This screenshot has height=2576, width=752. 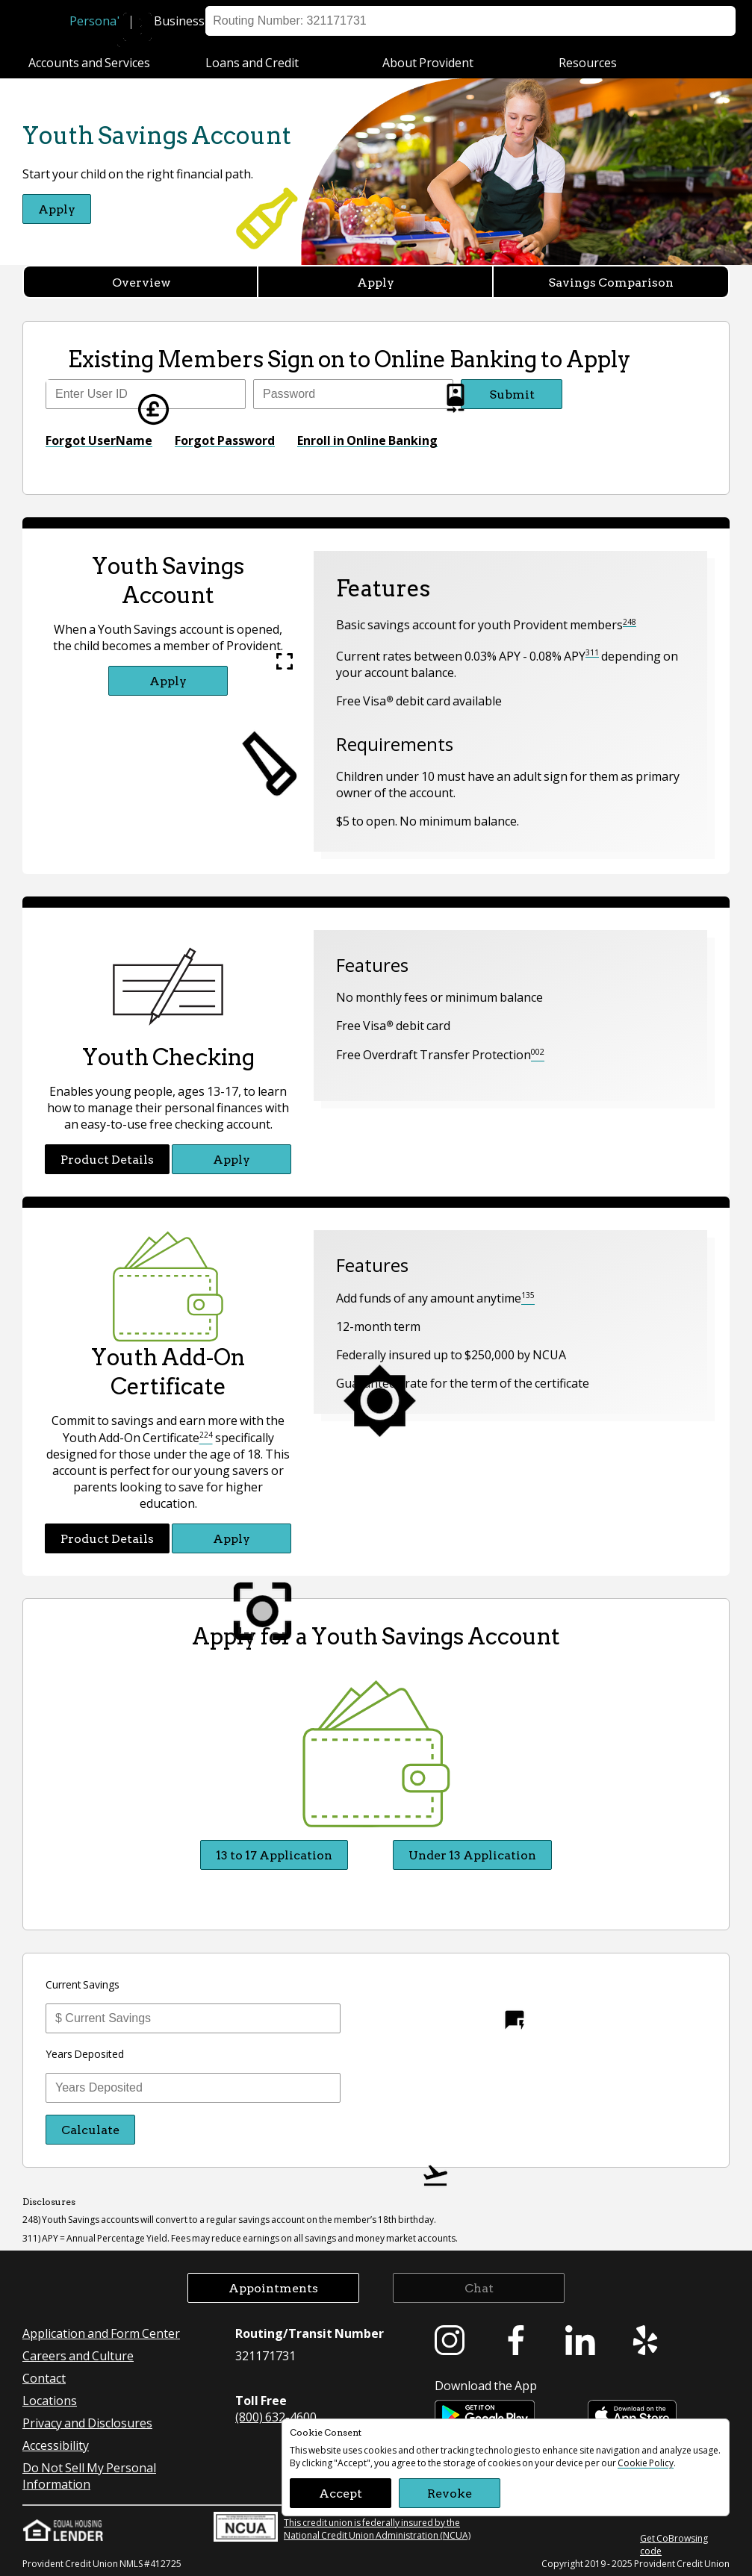 I want to click on browse bar or brewery options, so click(x=266, y=219).